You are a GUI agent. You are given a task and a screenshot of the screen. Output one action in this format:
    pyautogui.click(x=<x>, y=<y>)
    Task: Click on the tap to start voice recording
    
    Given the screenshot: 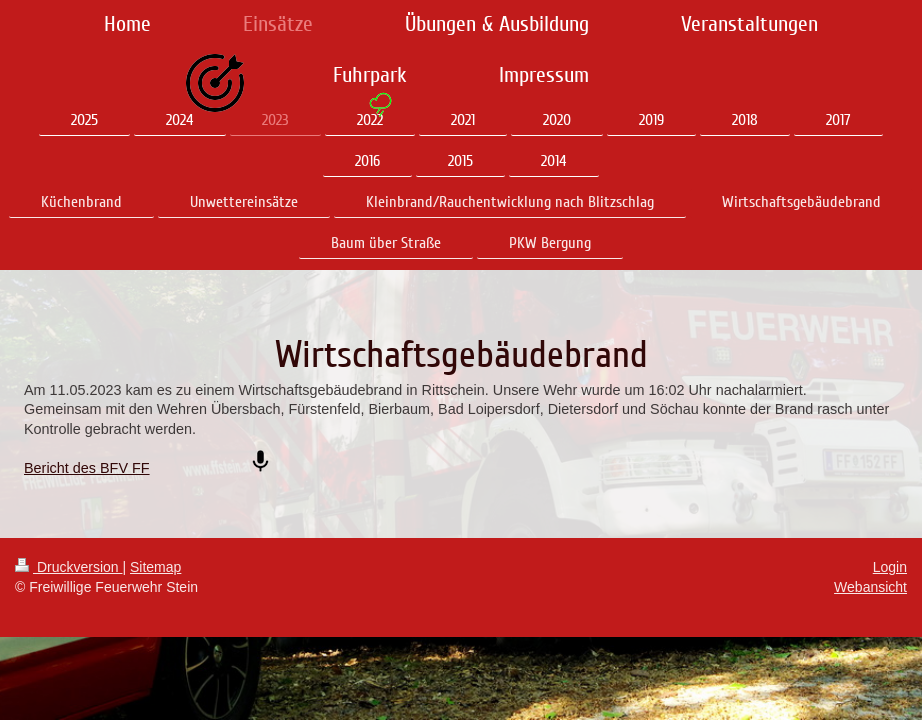 What is the action you would take?
    pyautogui.click(x=260, y=461)
    